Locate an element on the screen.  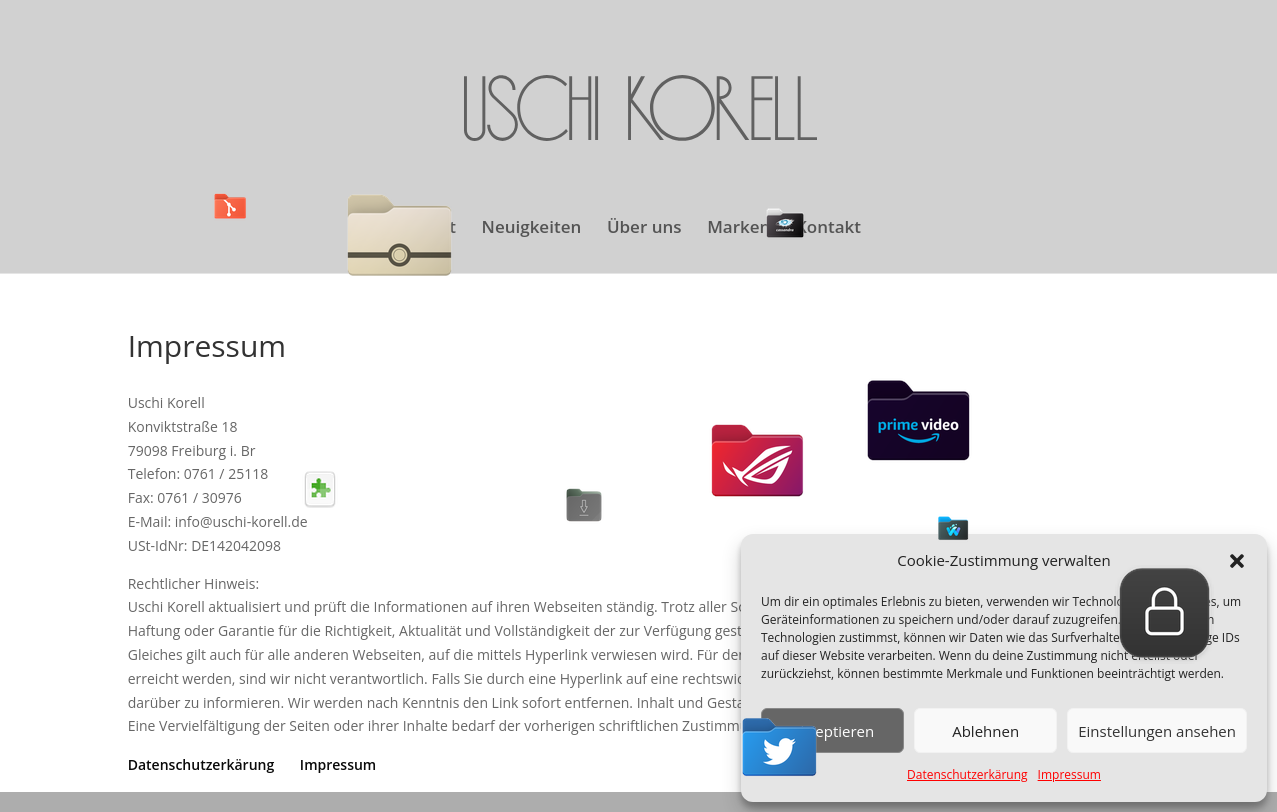
open git repository folder is located at coordinates (230, 207).